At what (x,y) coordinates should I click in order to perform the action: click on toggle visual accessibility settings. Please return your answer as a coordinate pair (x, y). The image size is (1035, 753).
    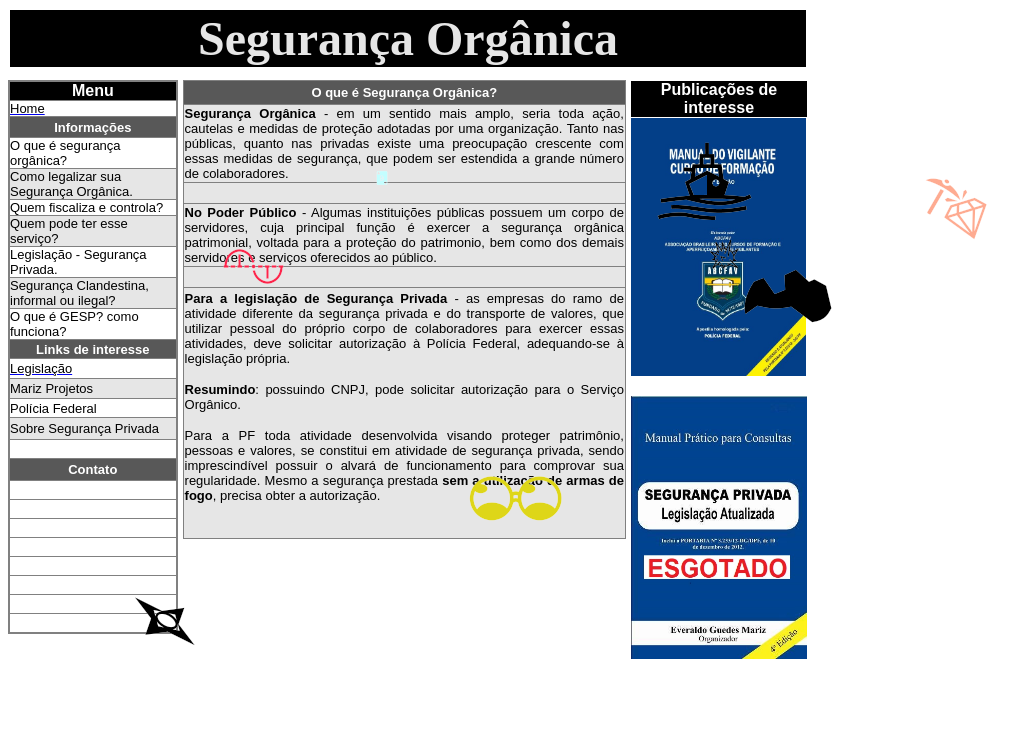
    Looking at the image, I should click on (516, 496).